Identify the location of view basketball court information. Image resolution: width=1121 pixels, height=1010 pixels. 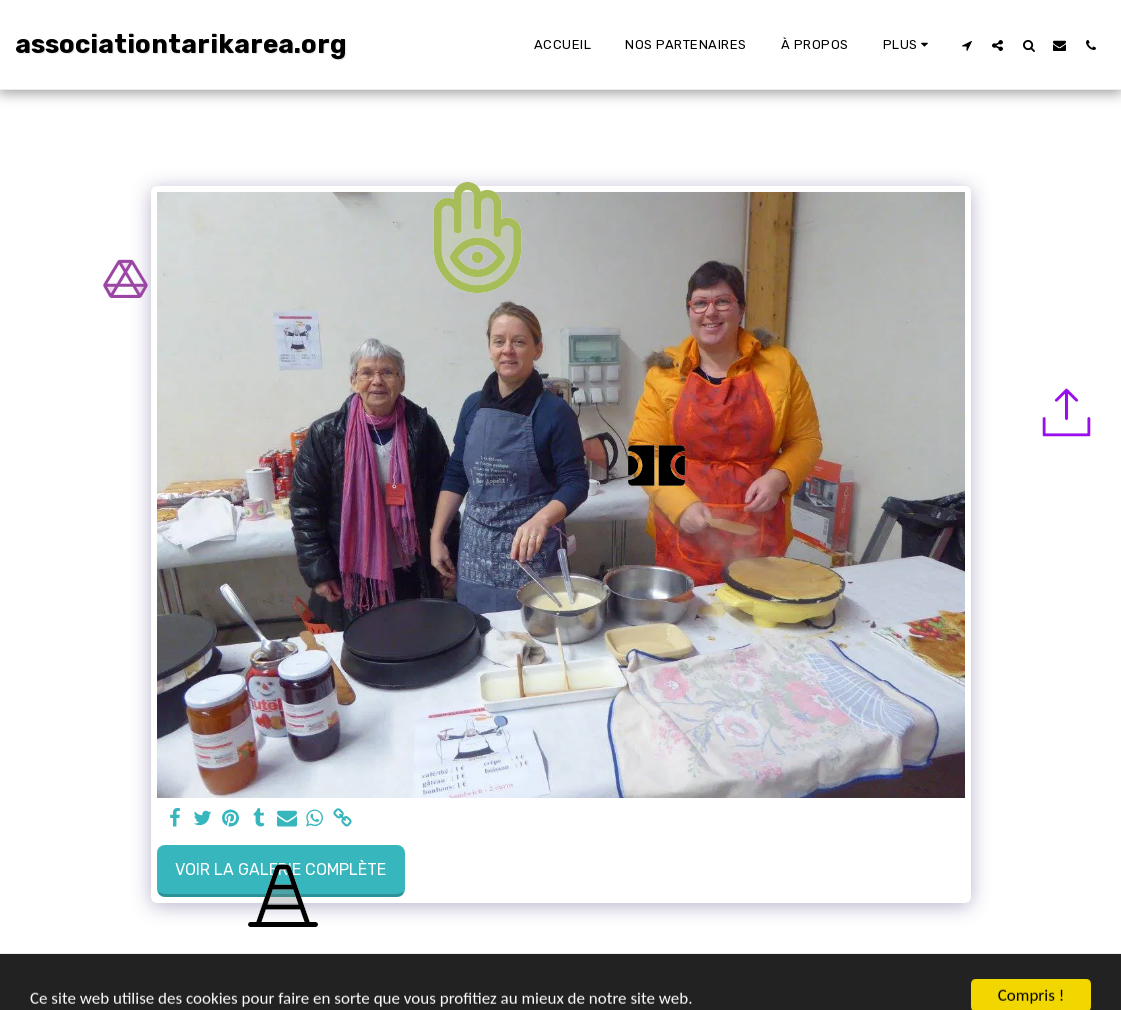
(656, 465).